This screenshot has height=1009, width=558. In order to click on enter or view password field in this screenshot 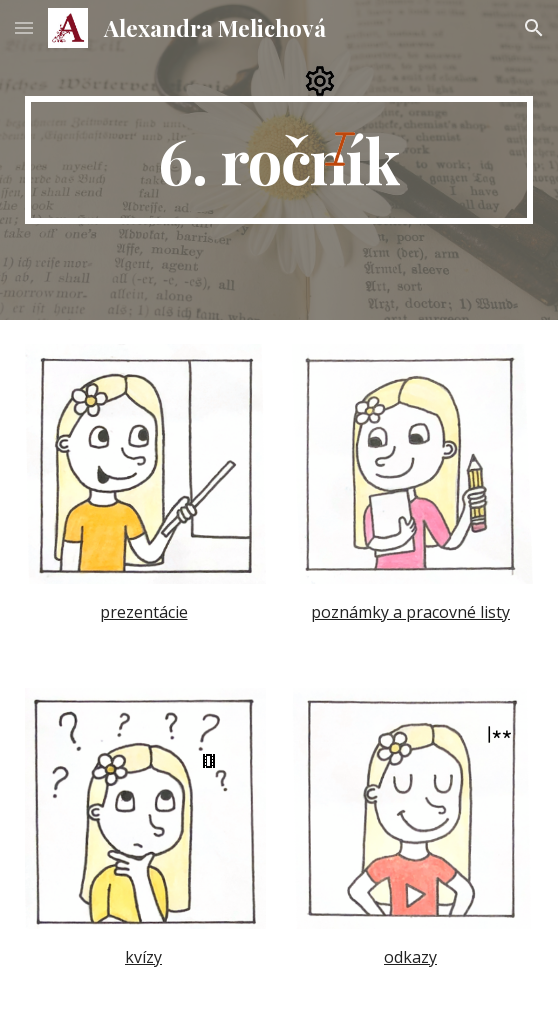, I will do `click(498, 734)`.